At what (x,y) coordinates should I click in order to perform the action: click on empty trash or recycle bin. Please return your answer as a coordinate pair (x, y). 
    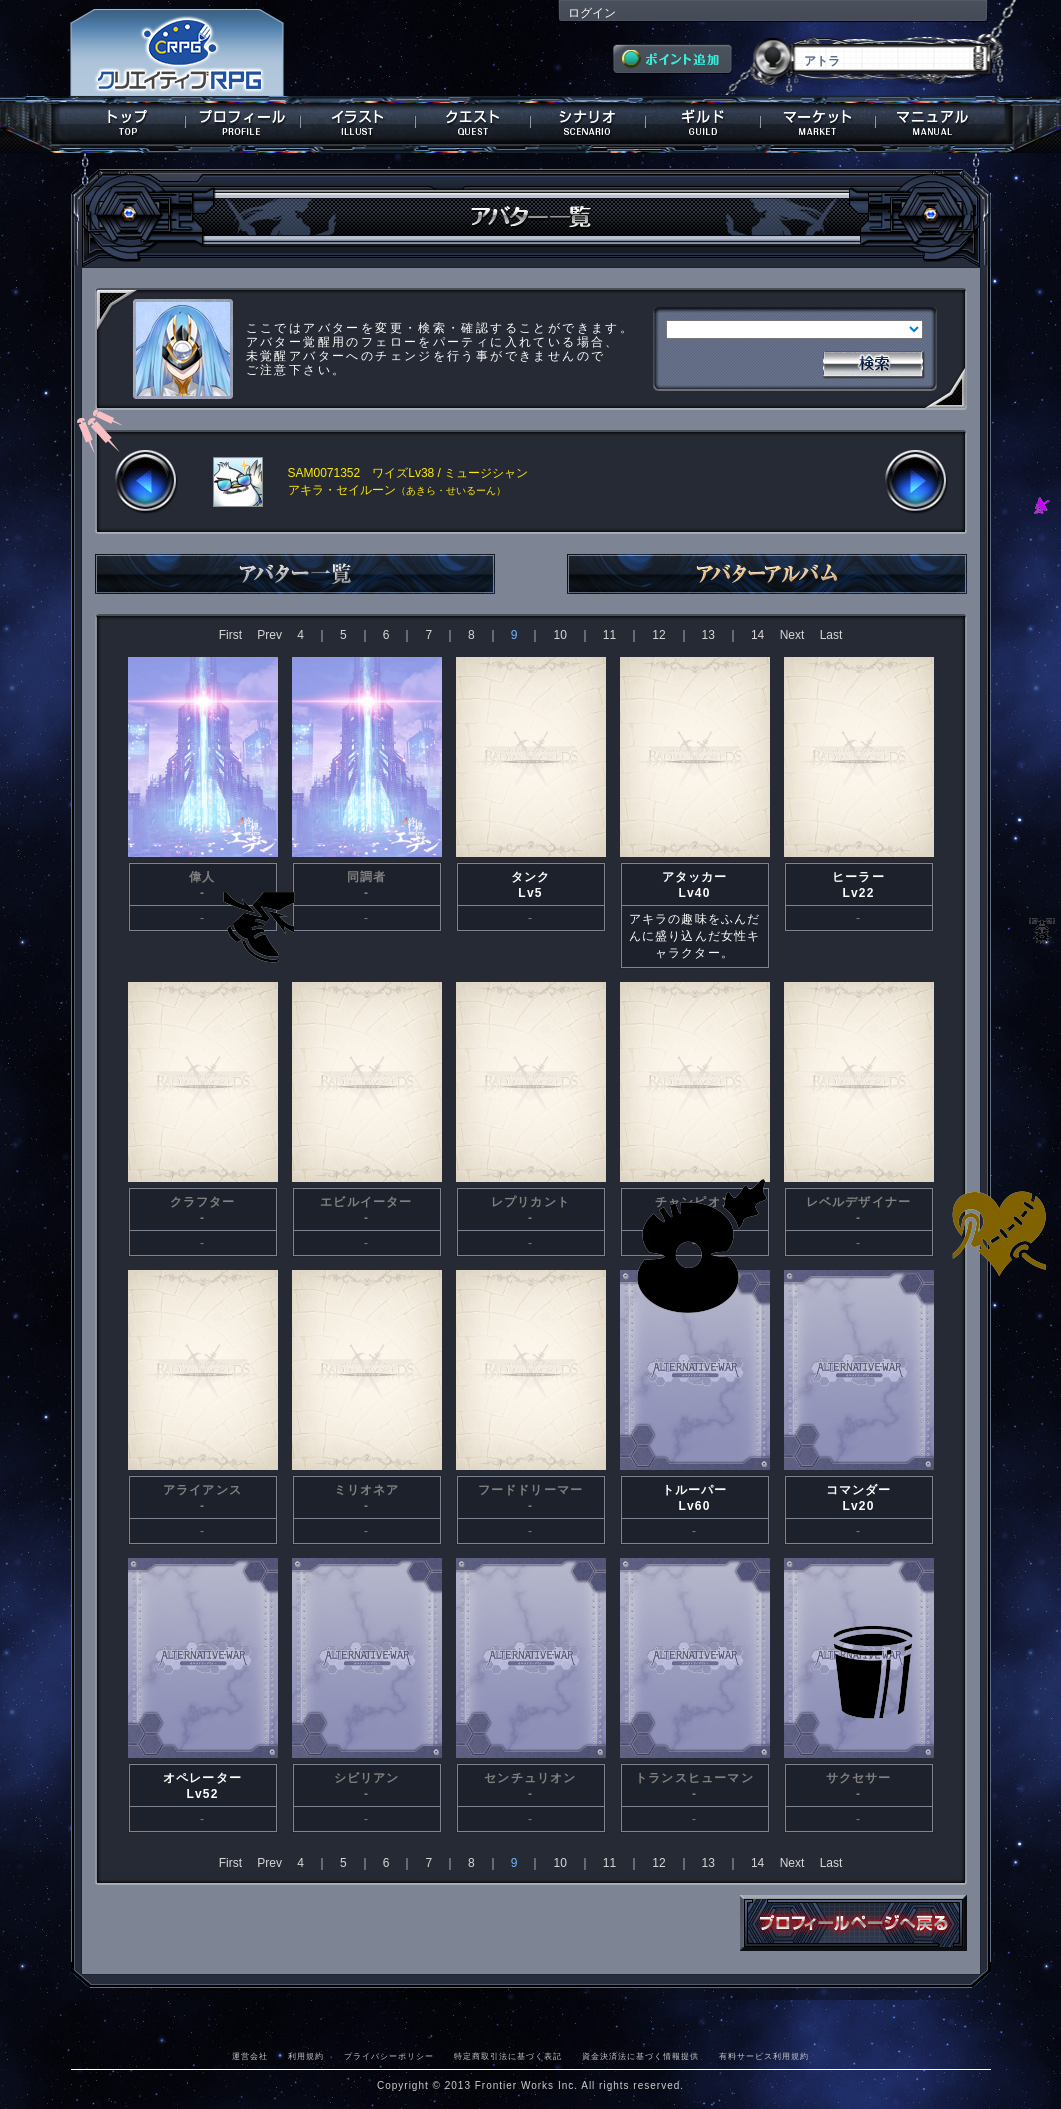
    Looking at the image, I should click on (873, 1657).